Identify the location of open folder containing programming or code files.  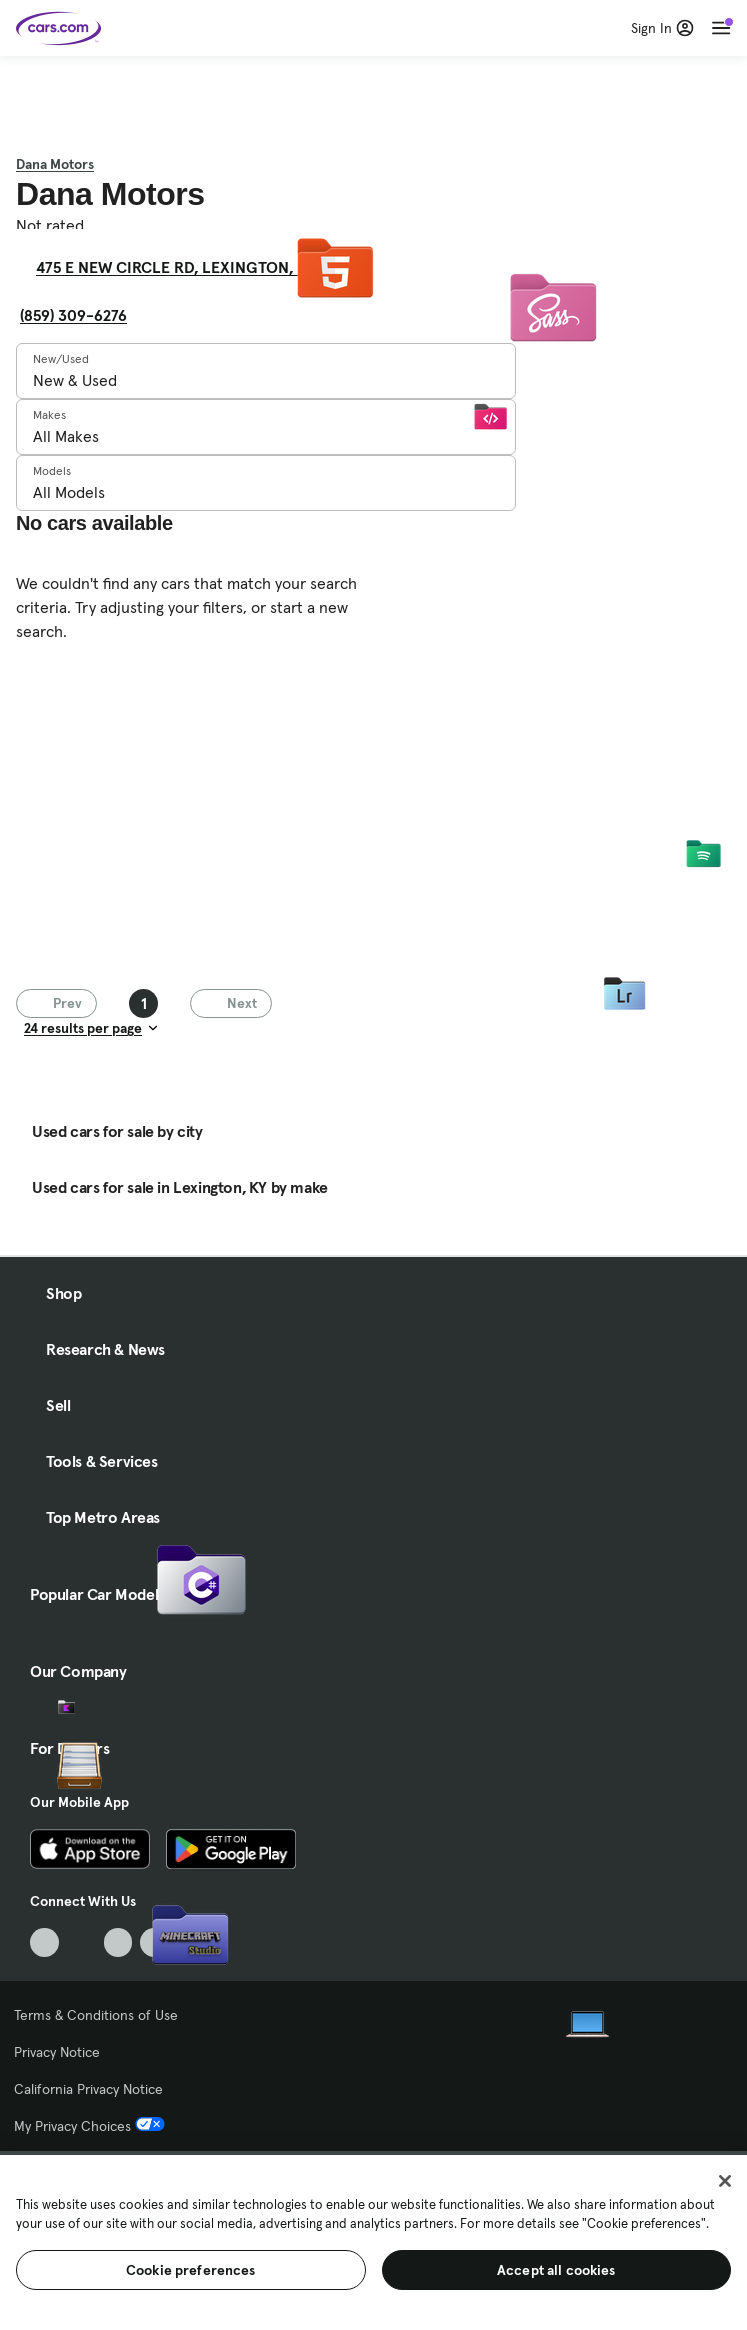
(490, 417).